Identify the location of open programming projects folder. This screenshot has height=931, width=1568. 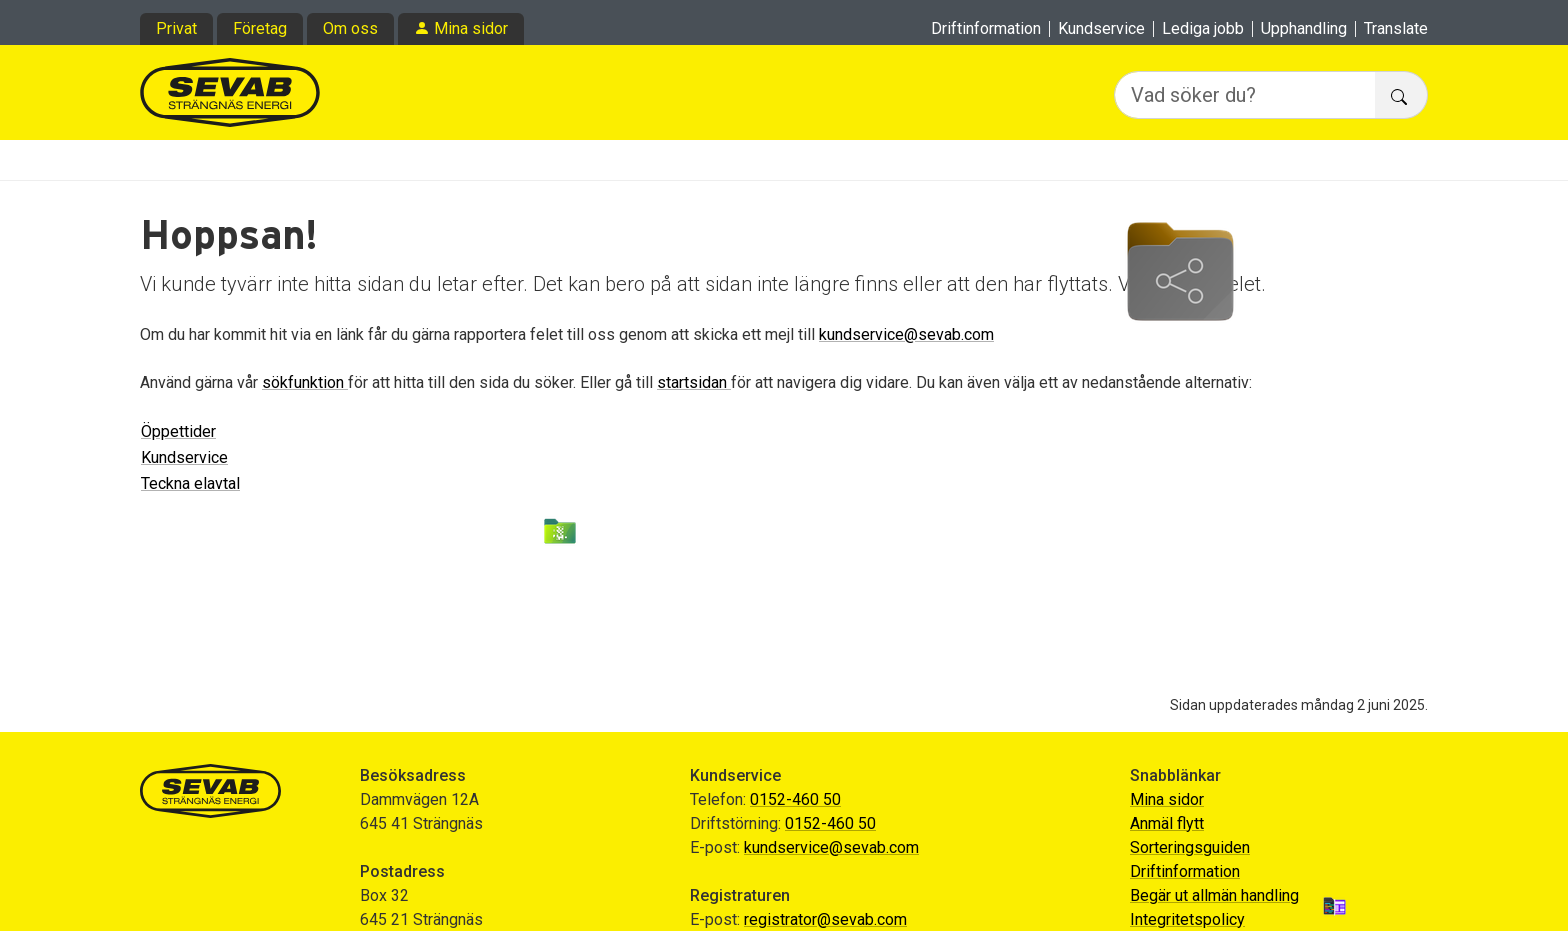
(1334, 906).